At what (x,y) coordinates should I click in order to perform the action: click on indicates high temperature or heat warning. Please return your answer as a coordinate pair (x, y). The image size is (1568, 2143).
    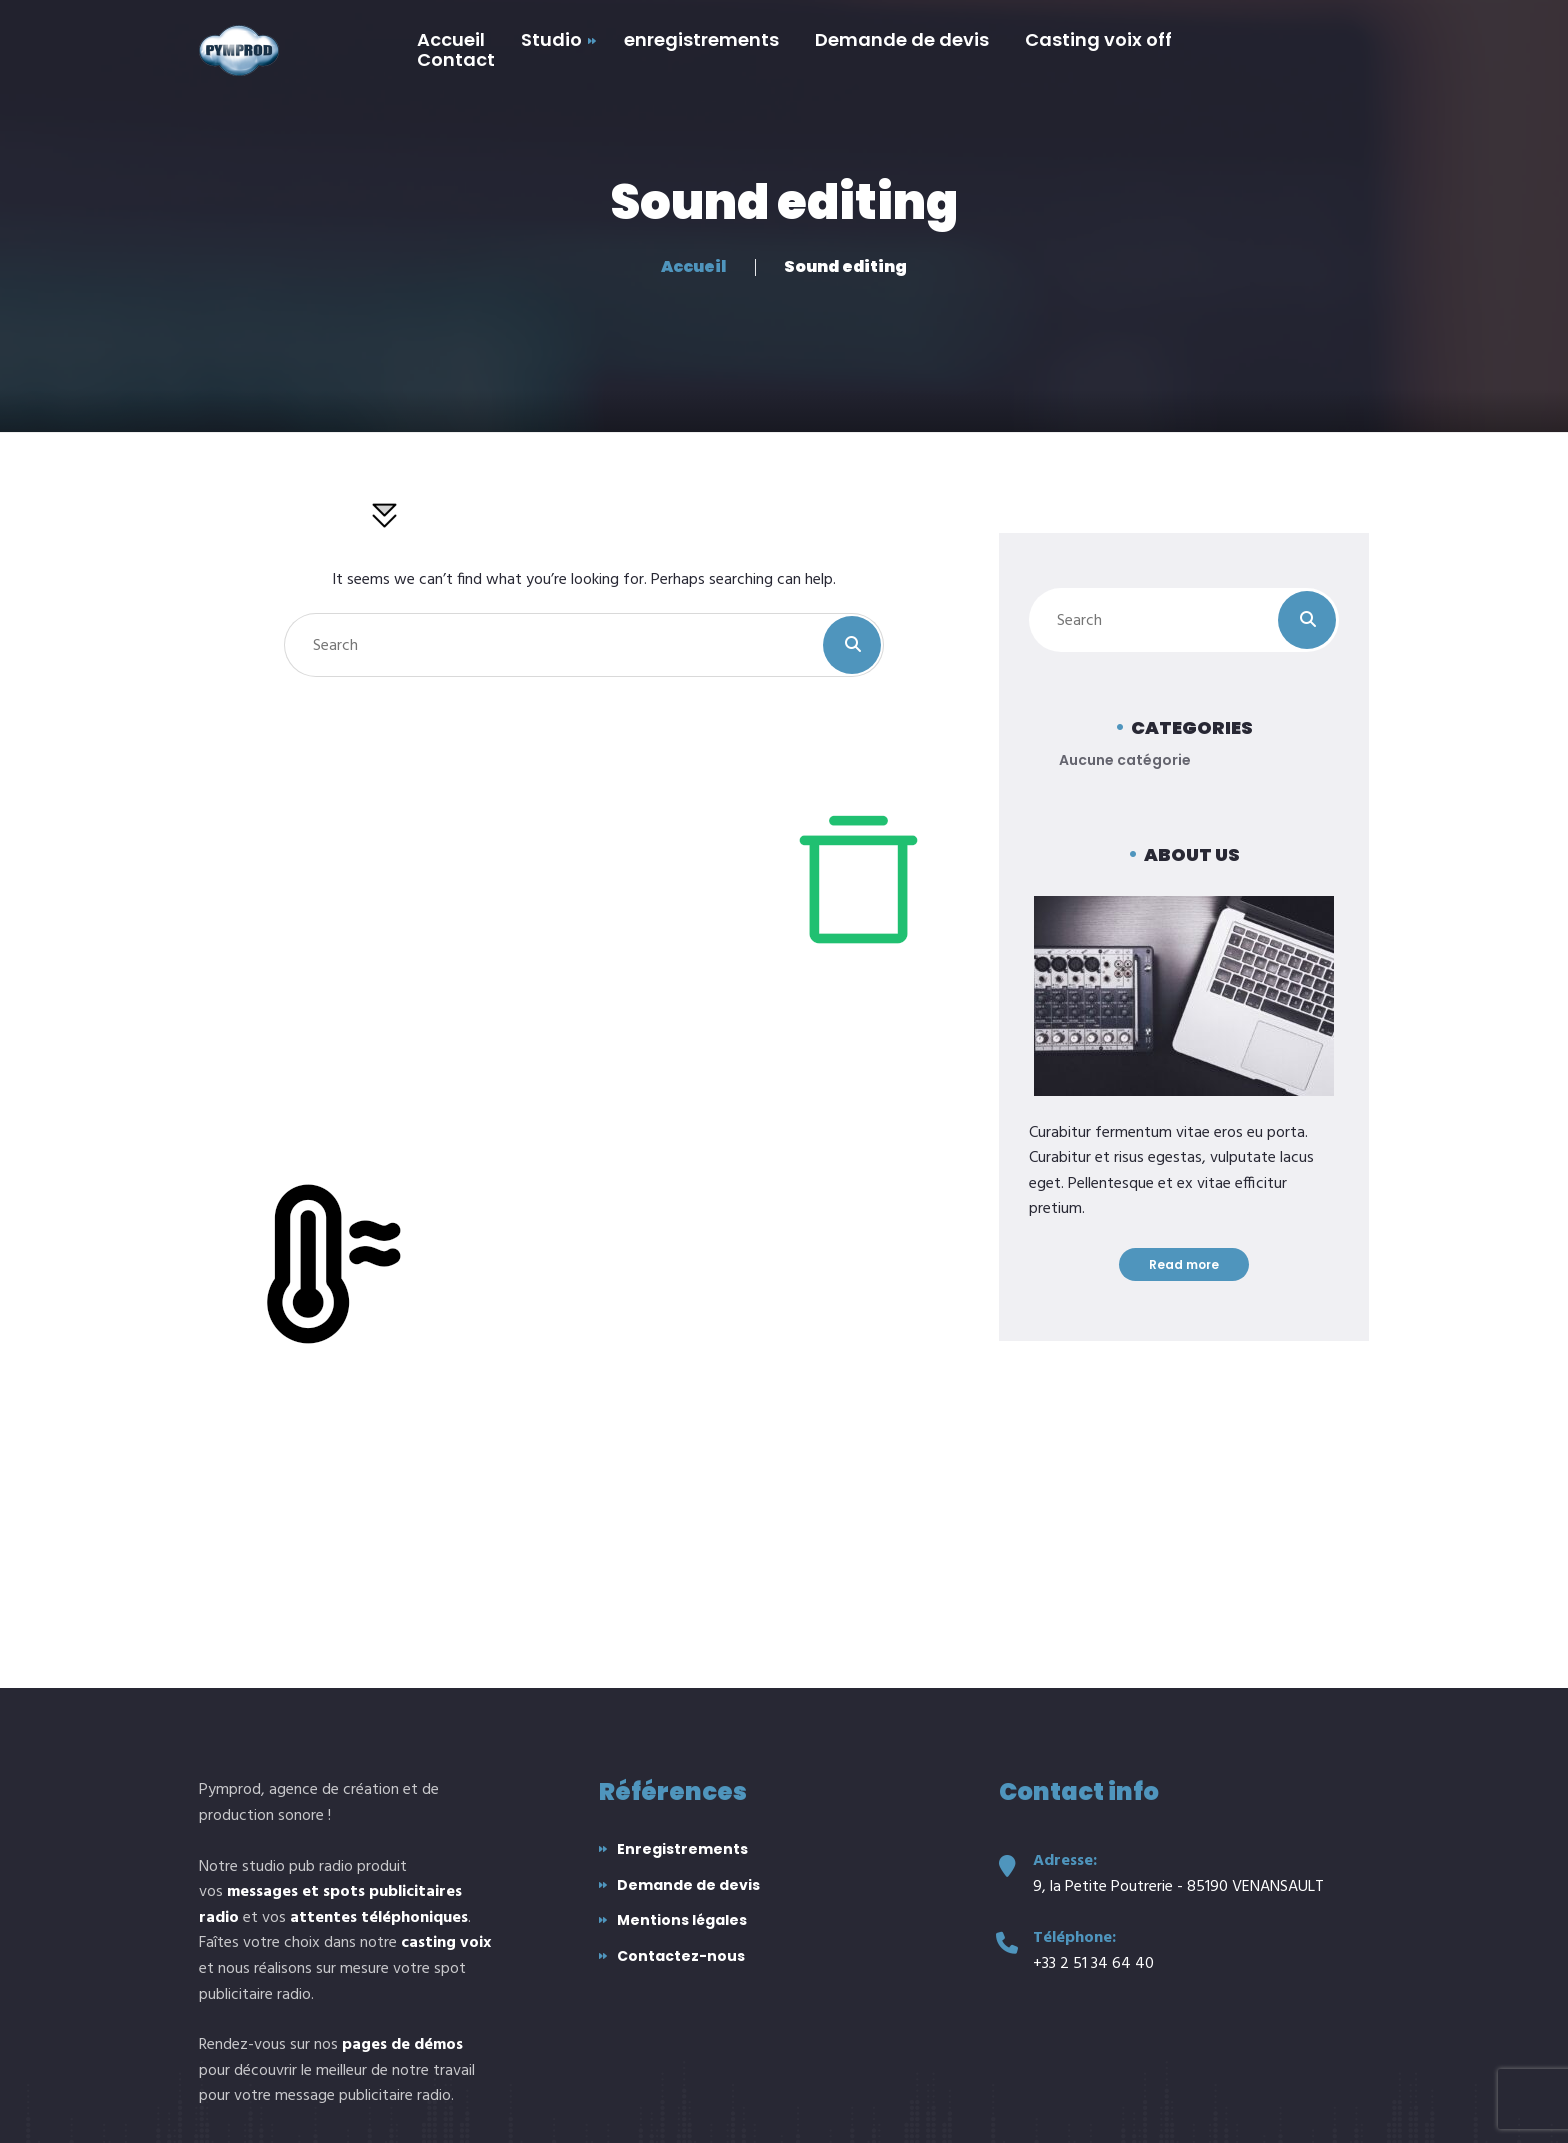
    Looking at the image, I should click on (321, 1264).